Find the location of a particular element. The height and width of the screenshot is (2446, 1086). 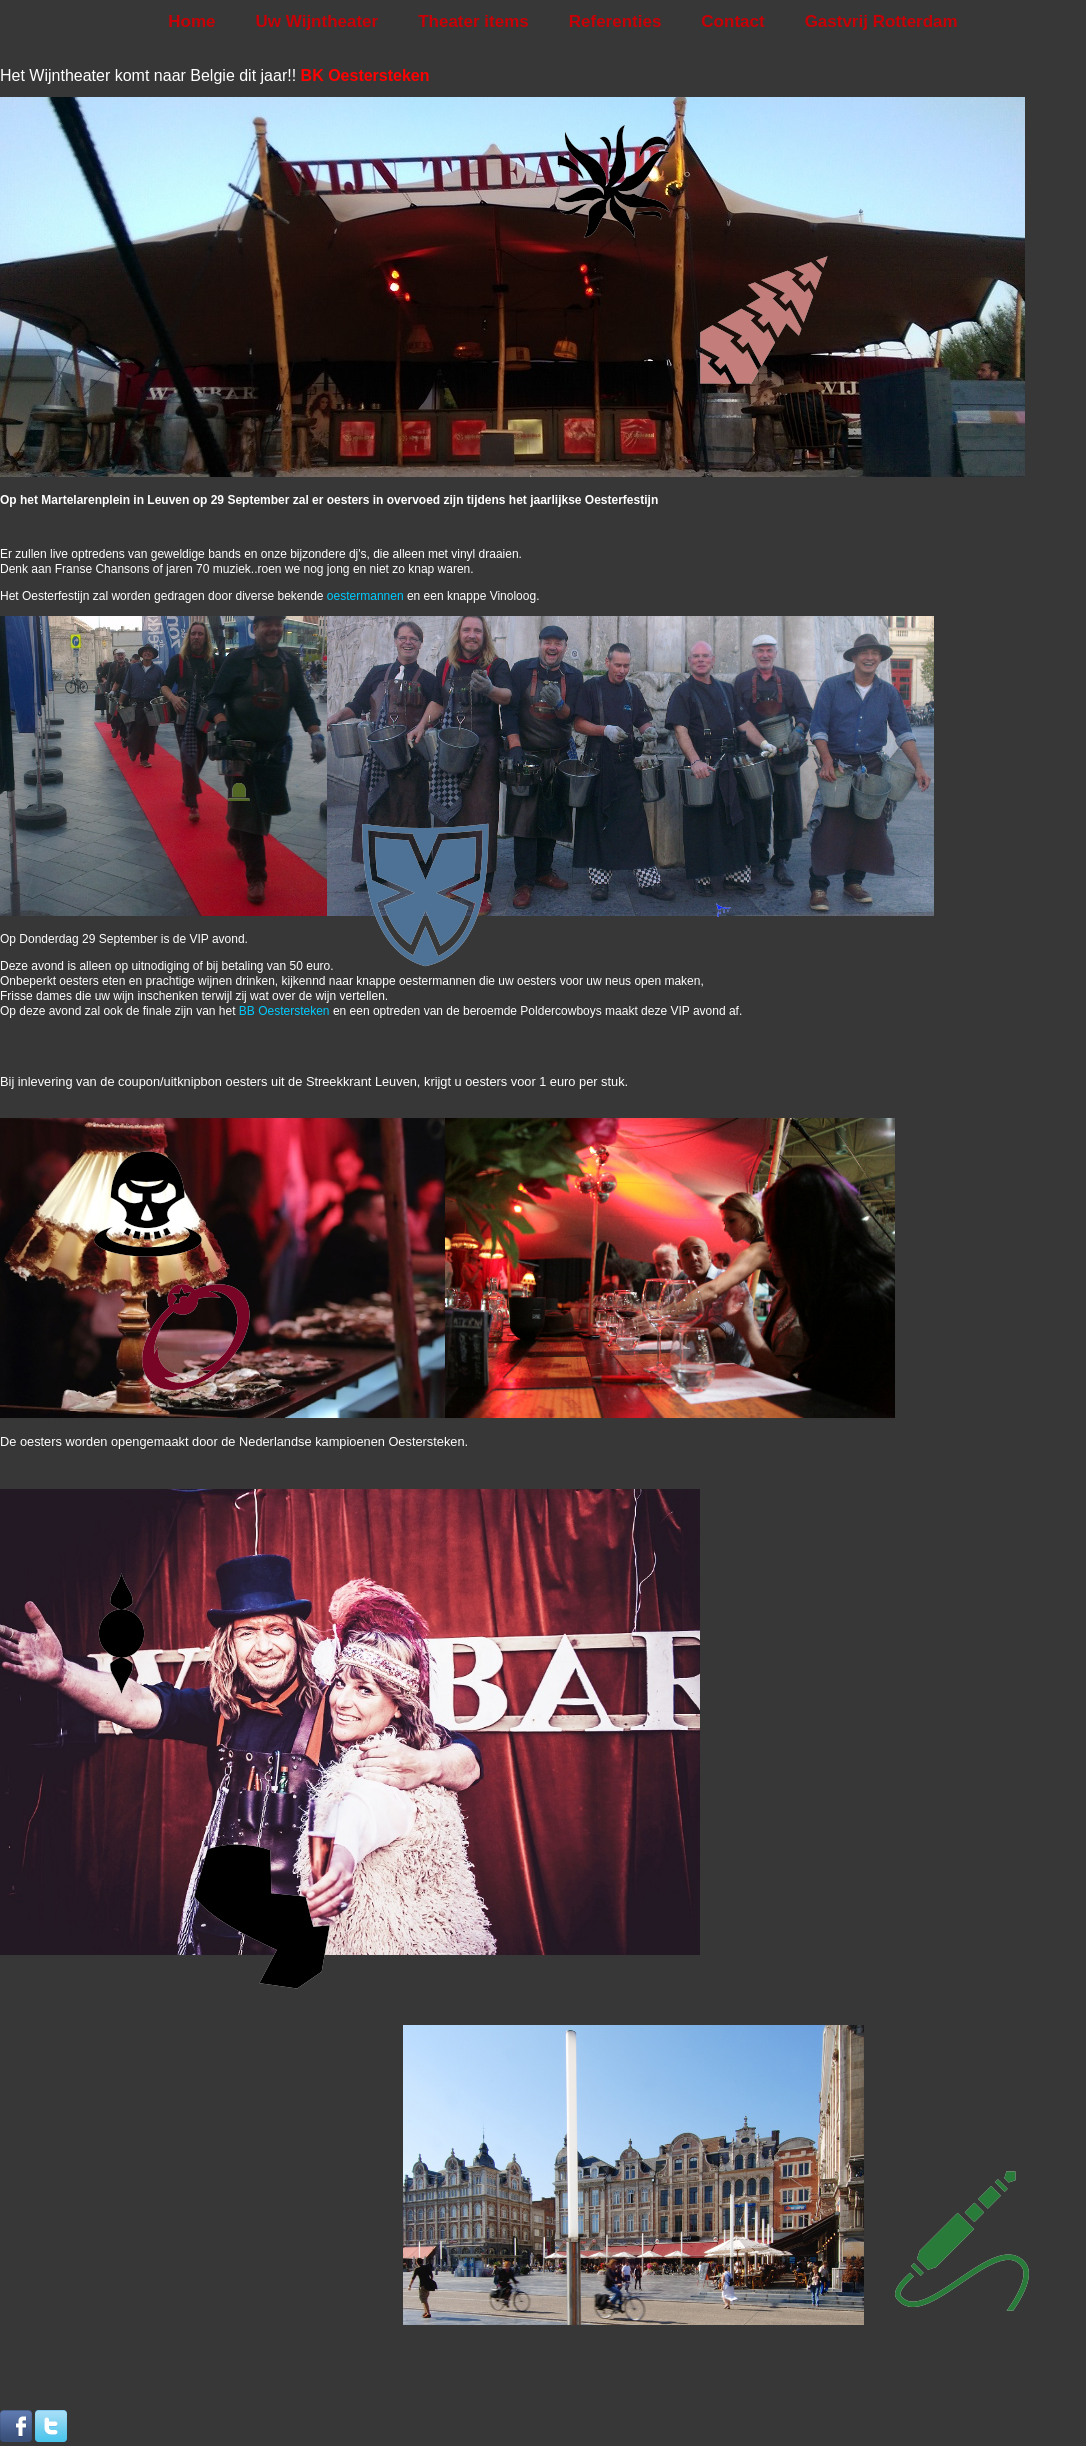

select Paraguay as your country or region is located at coordinates (262, 1916).